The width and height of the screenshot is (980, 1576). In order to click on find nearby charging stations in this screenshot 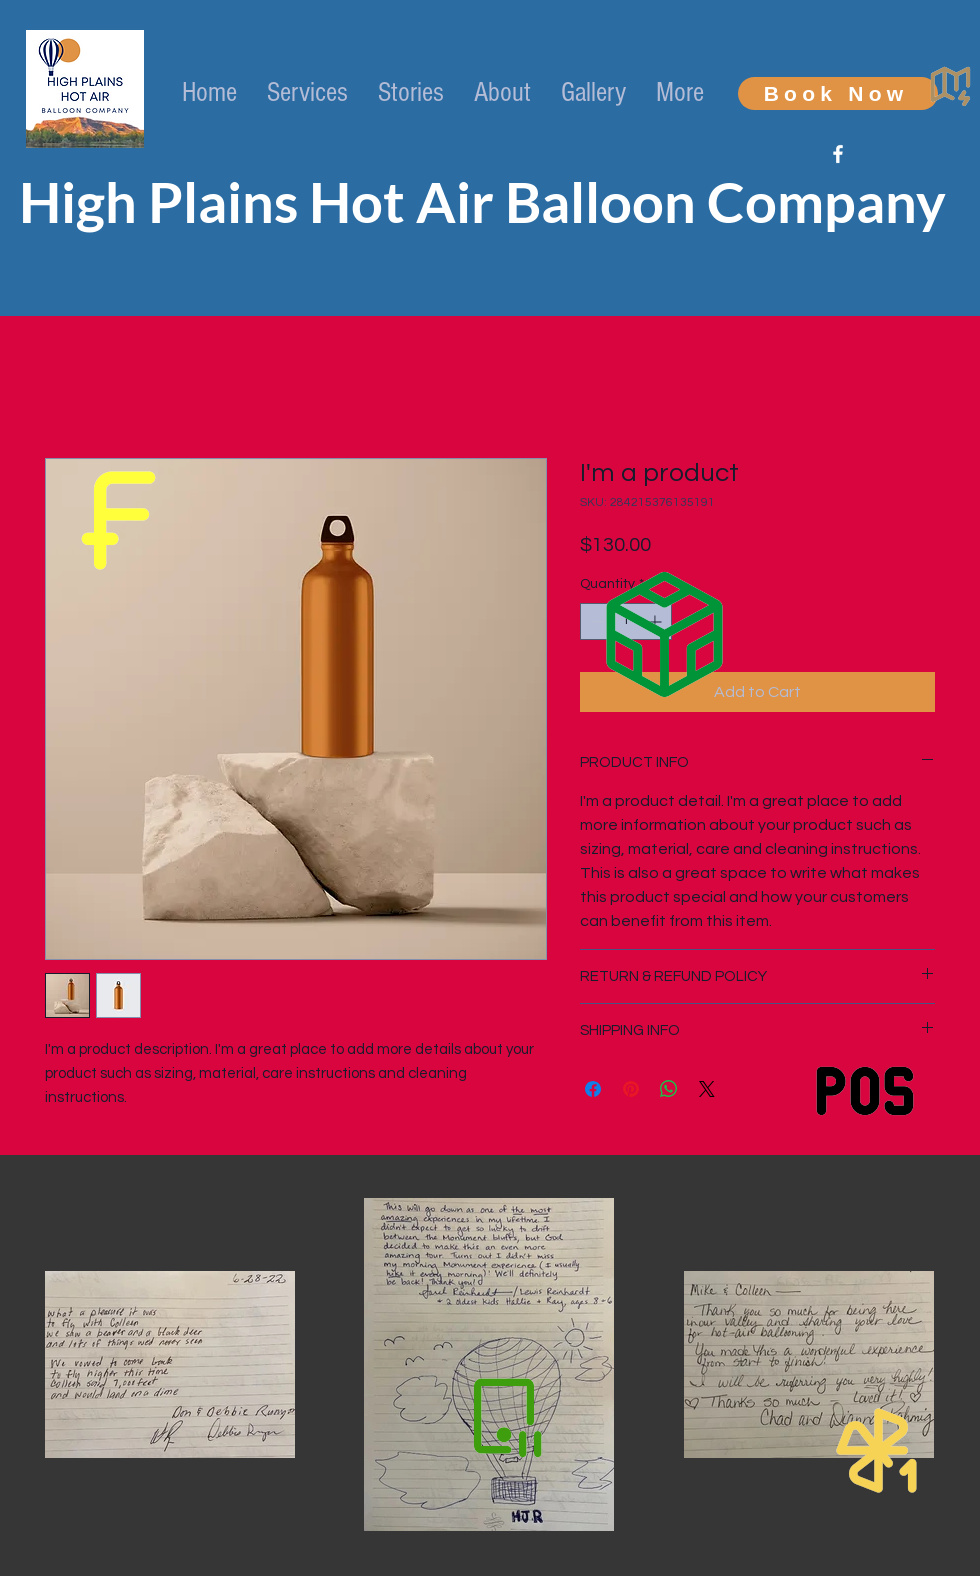, I will do `click(950, 84)`.